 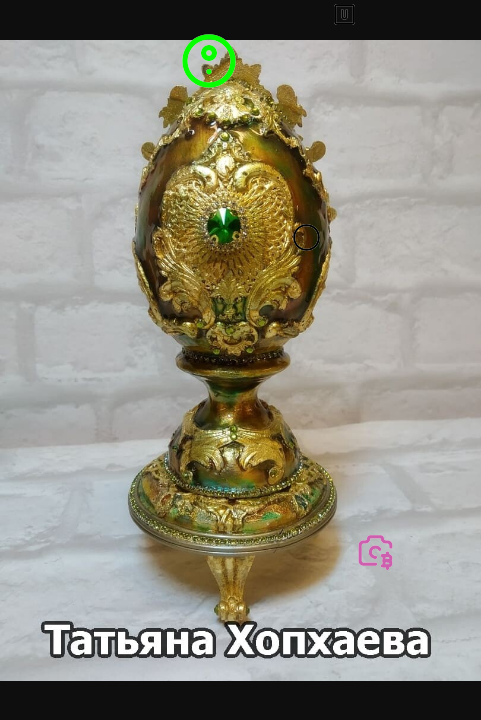 I want to click on unselected radio button or toggle option, so click(x=306, y=237).